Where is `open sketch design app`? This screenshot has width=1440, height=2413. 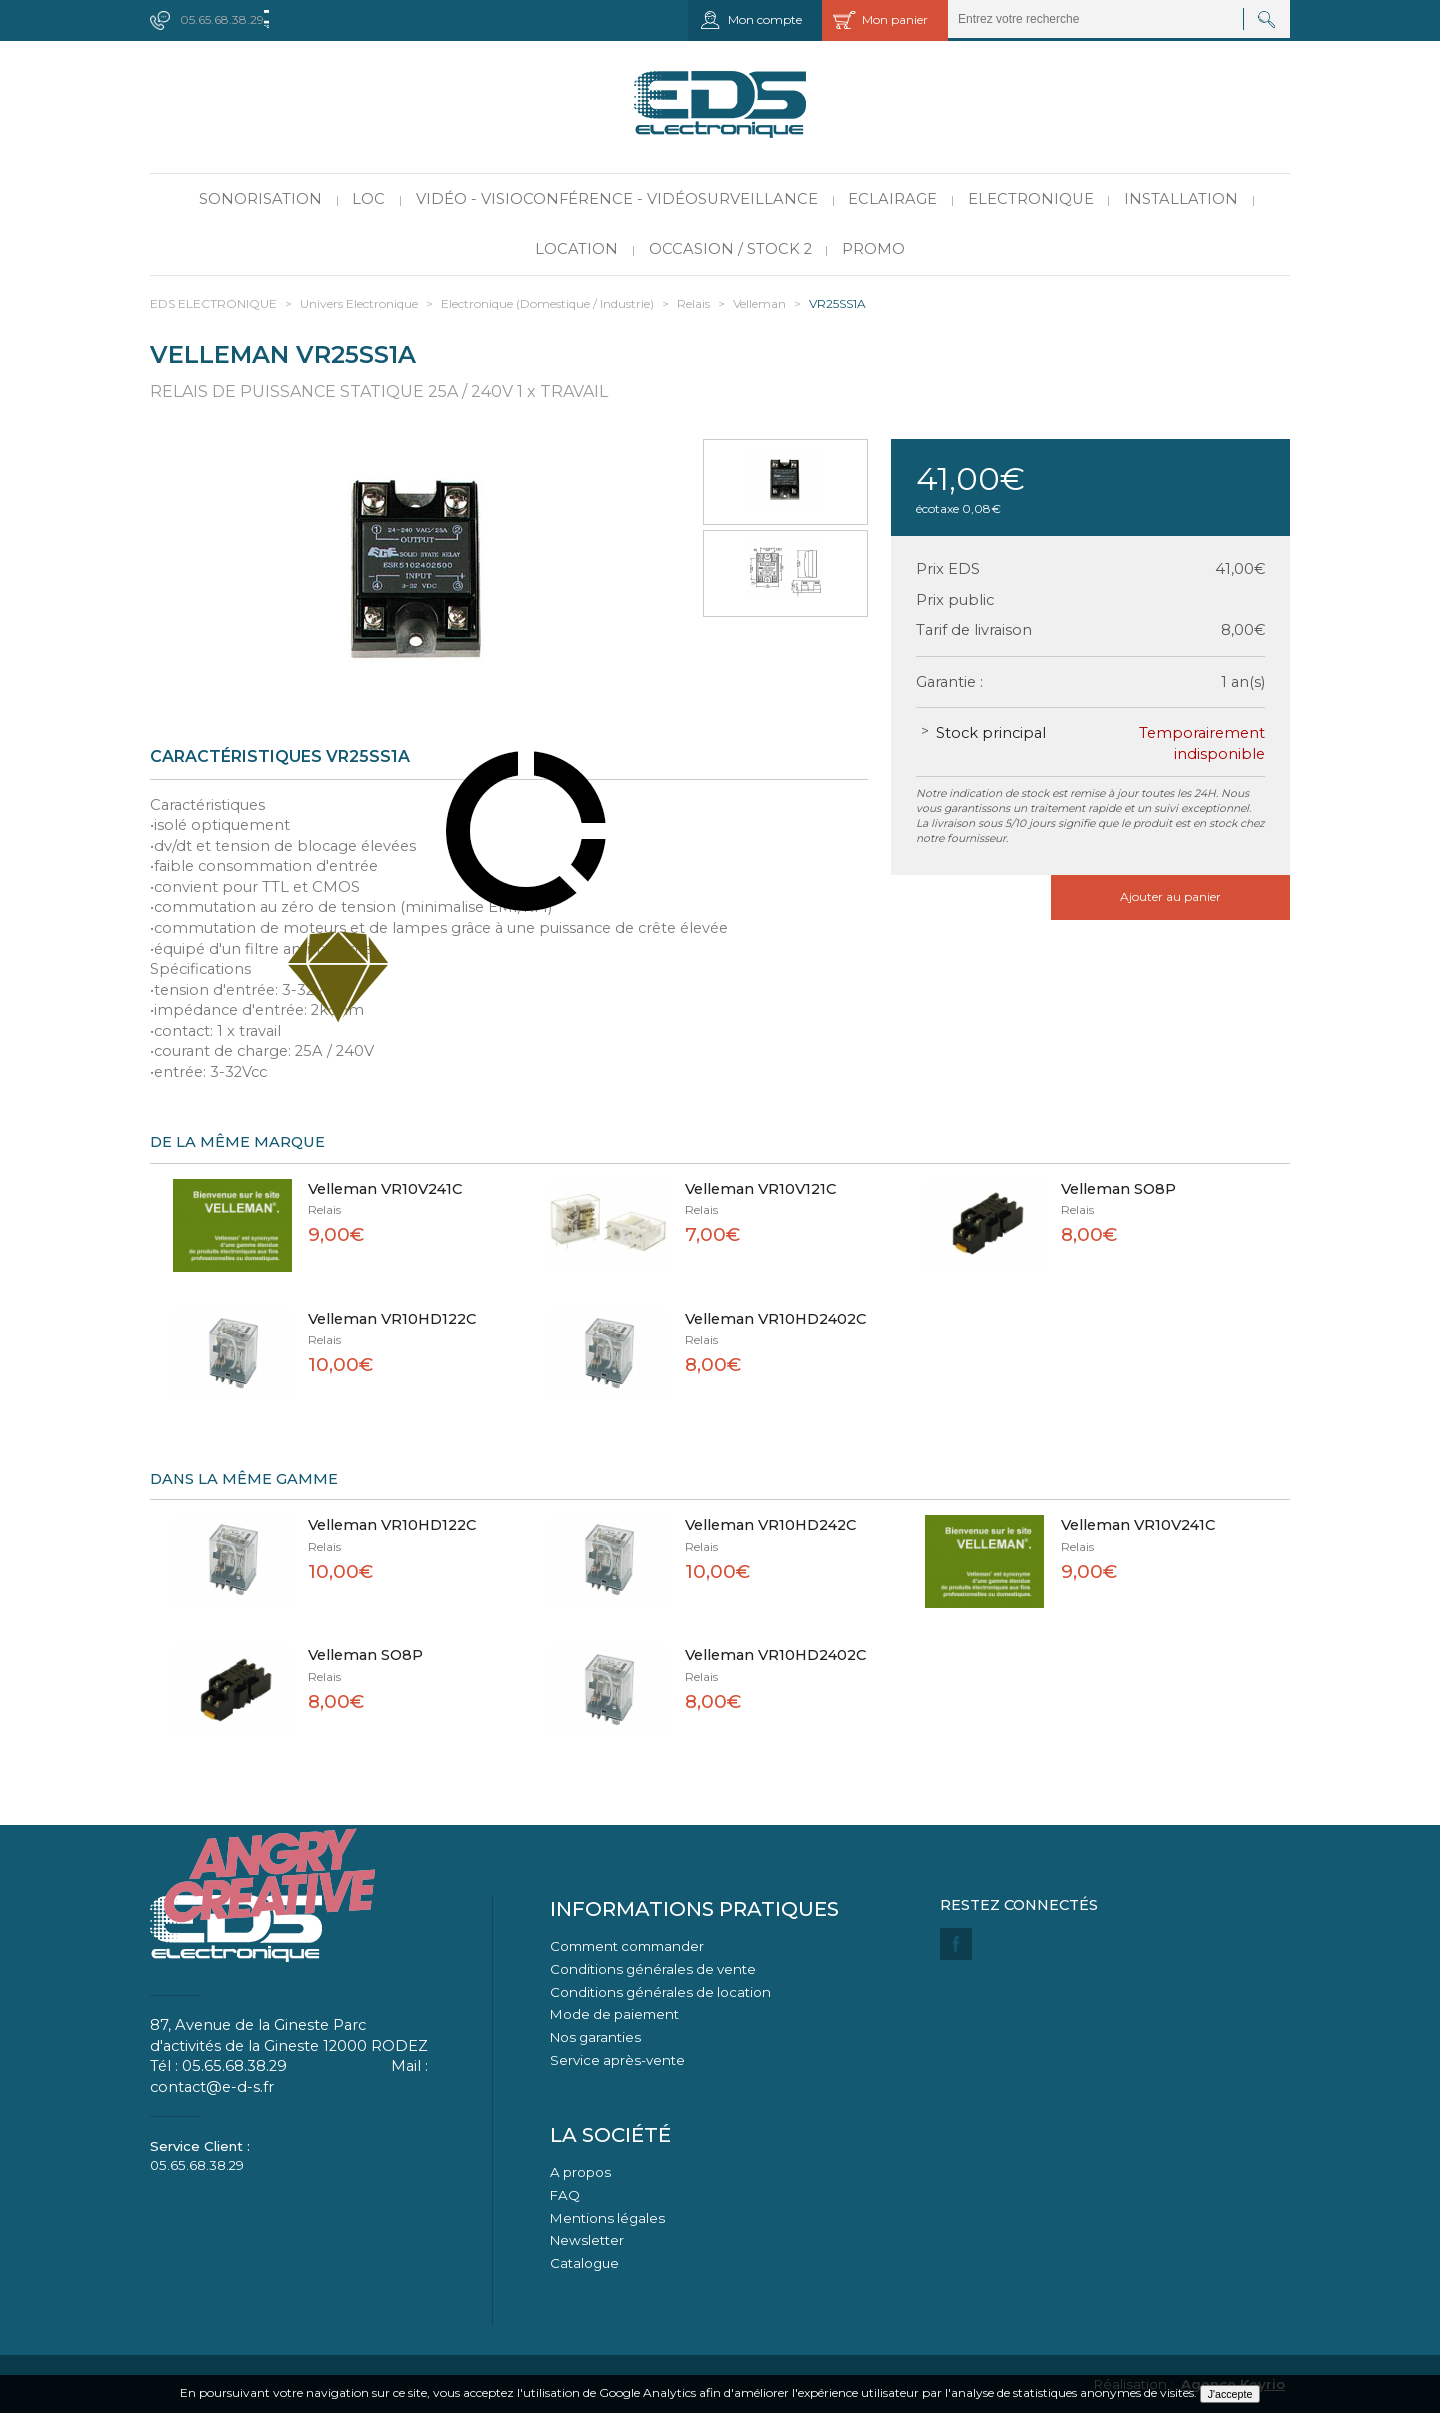 open sketch design app is located at coordinates (338, 977).